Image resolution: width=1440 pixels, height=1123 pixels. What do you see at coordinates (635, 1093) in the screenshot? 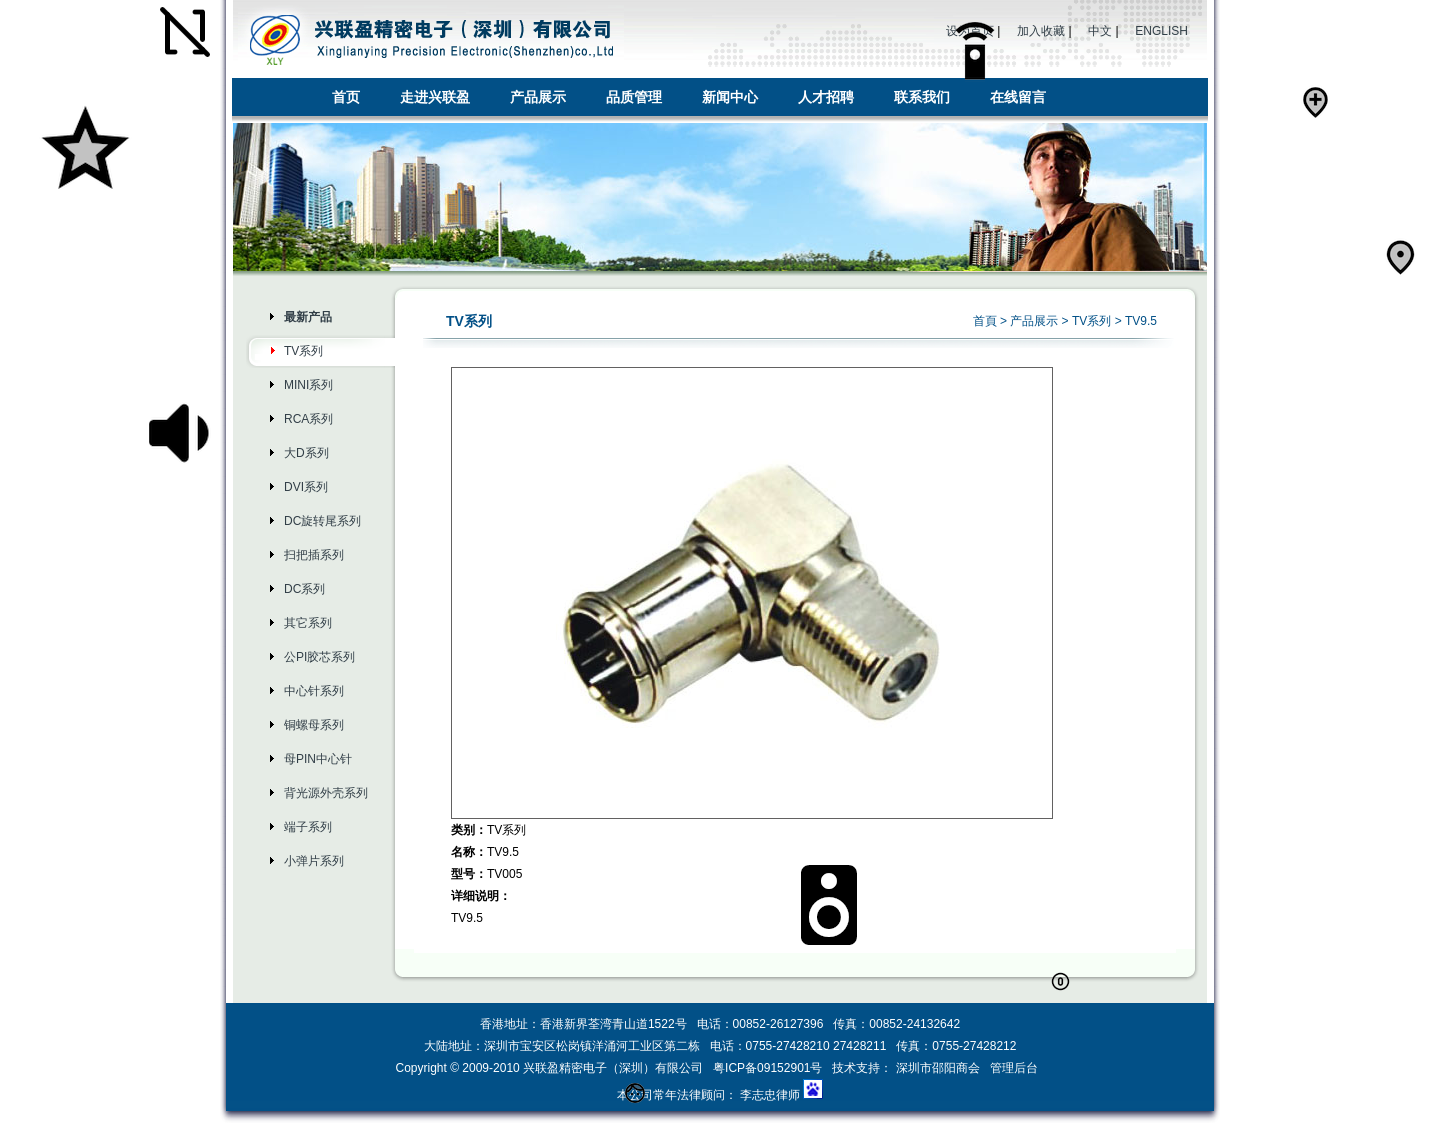
I see `access your profile or account` at bounding box center [635, 1093].